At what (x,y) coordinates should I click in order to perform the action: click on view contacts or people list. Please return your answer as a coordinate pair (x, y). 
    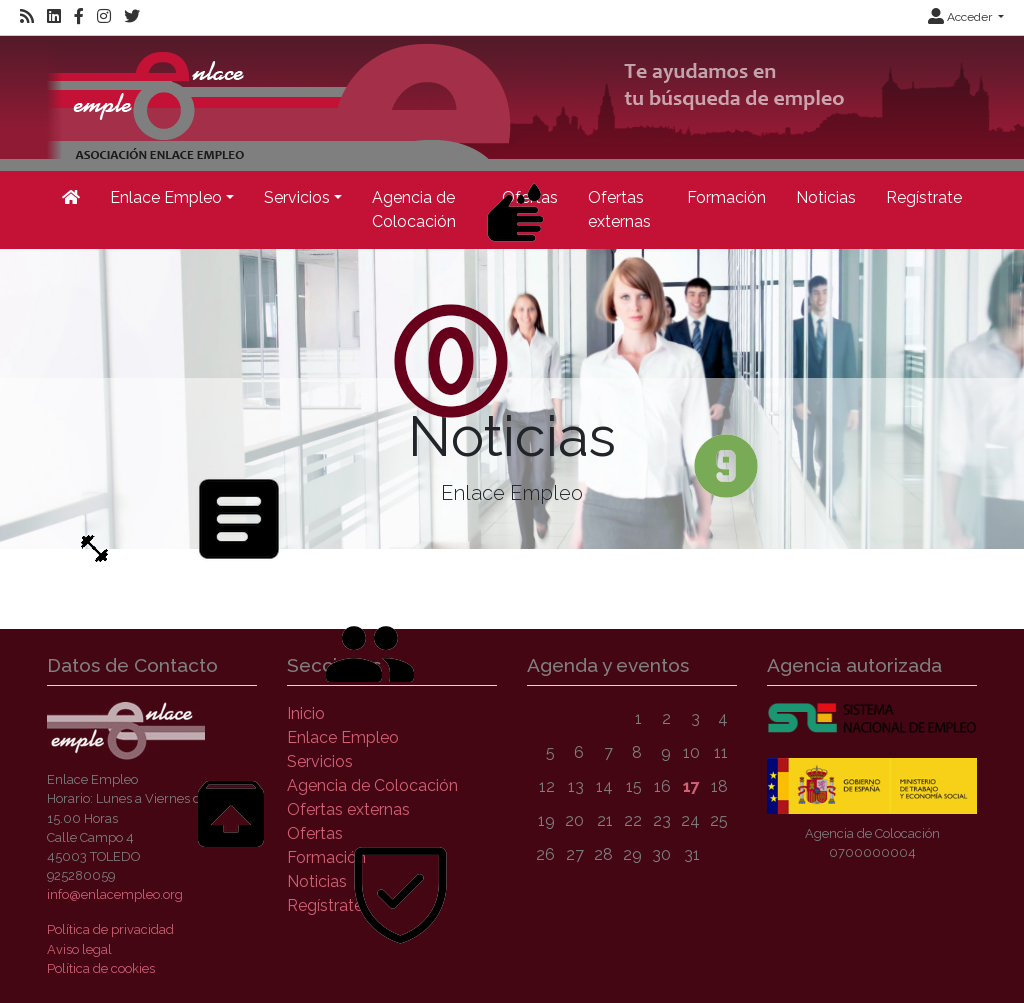
    Looking at the image, I should click on (370, 654).